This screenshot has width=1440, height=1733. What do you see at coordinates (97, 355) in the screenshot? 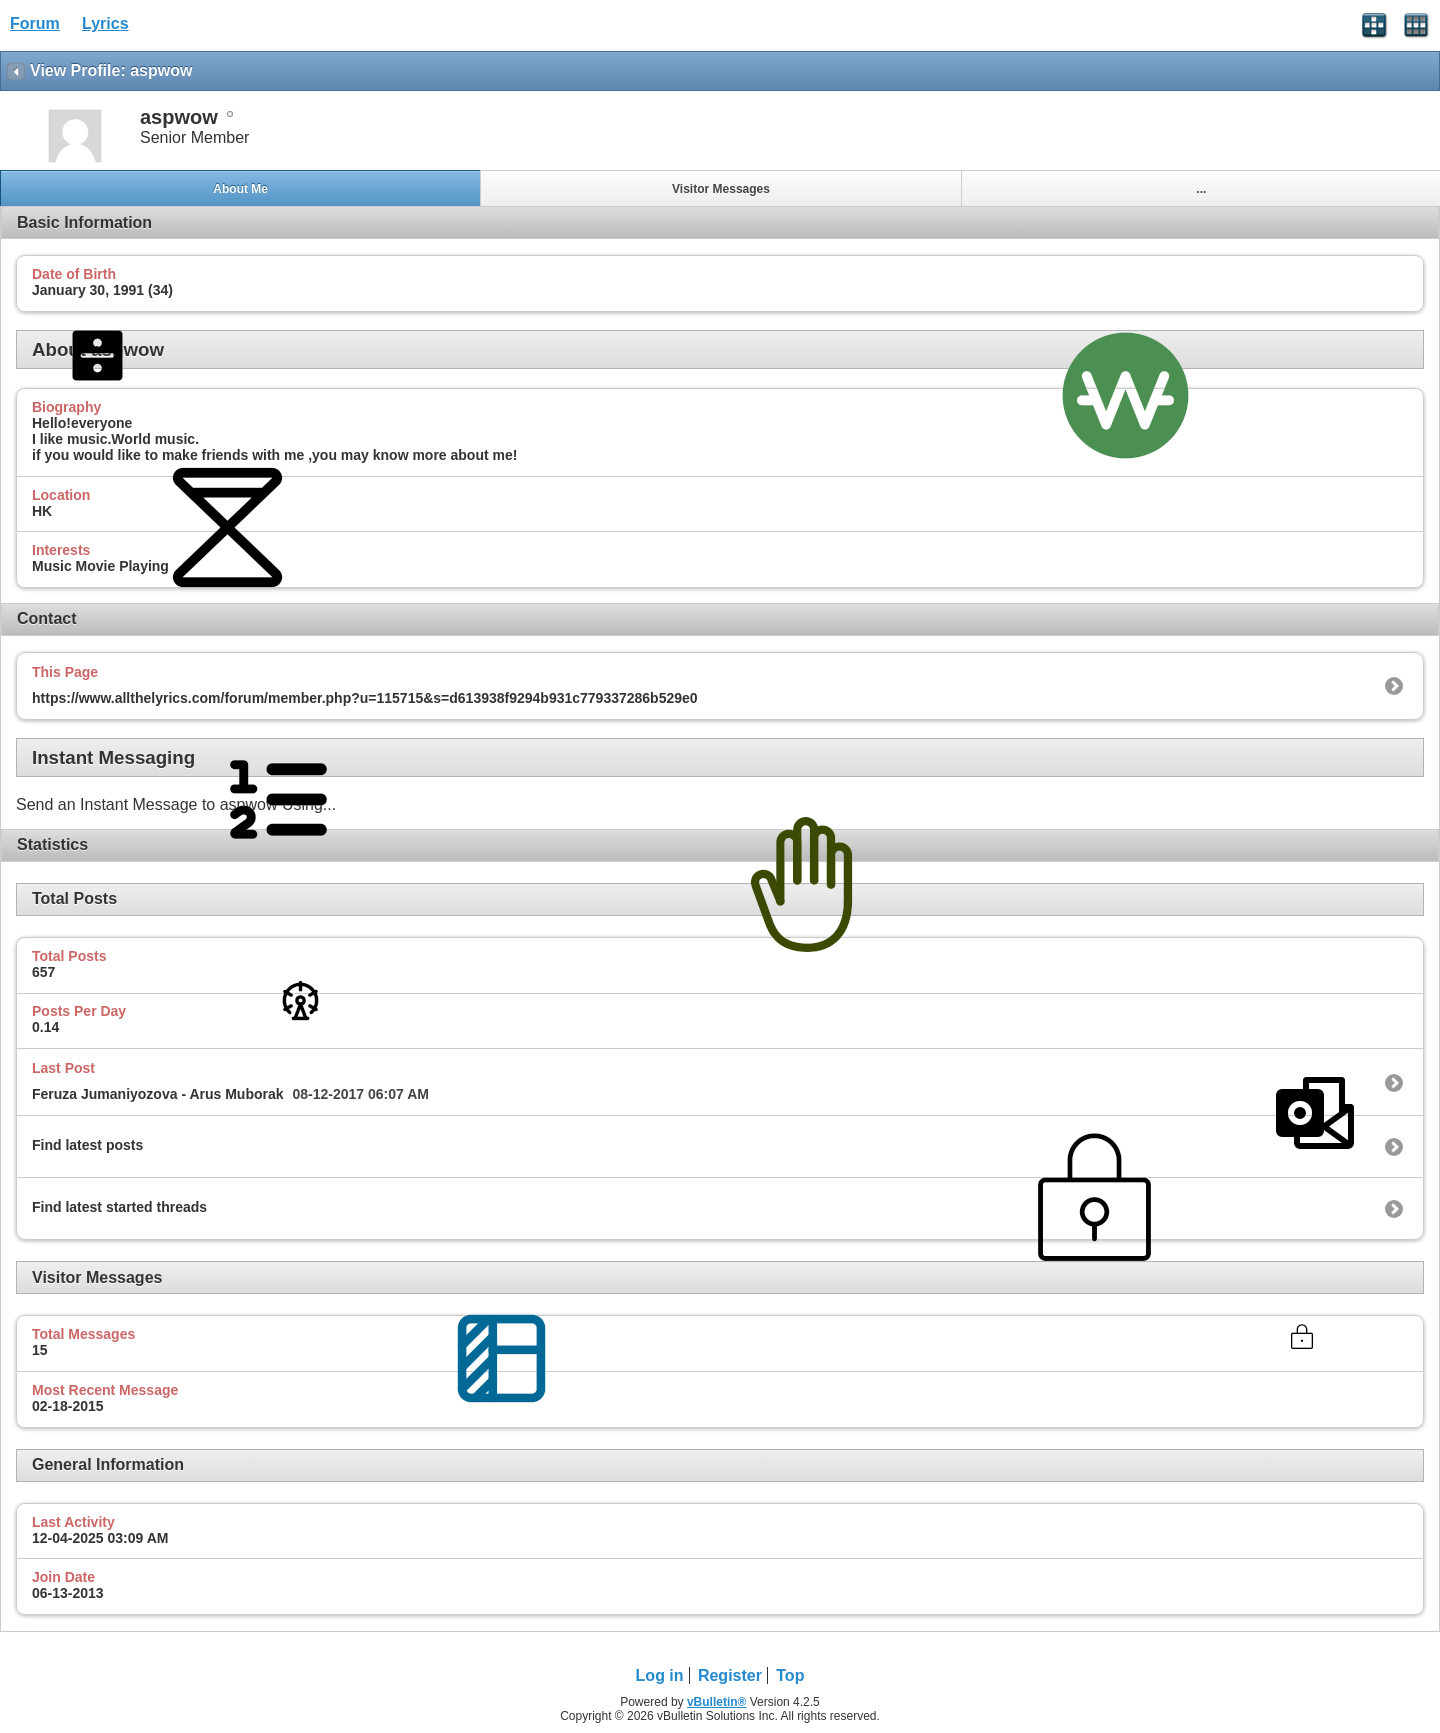
I see `perform division calculation` at bounding box center [97, 355].